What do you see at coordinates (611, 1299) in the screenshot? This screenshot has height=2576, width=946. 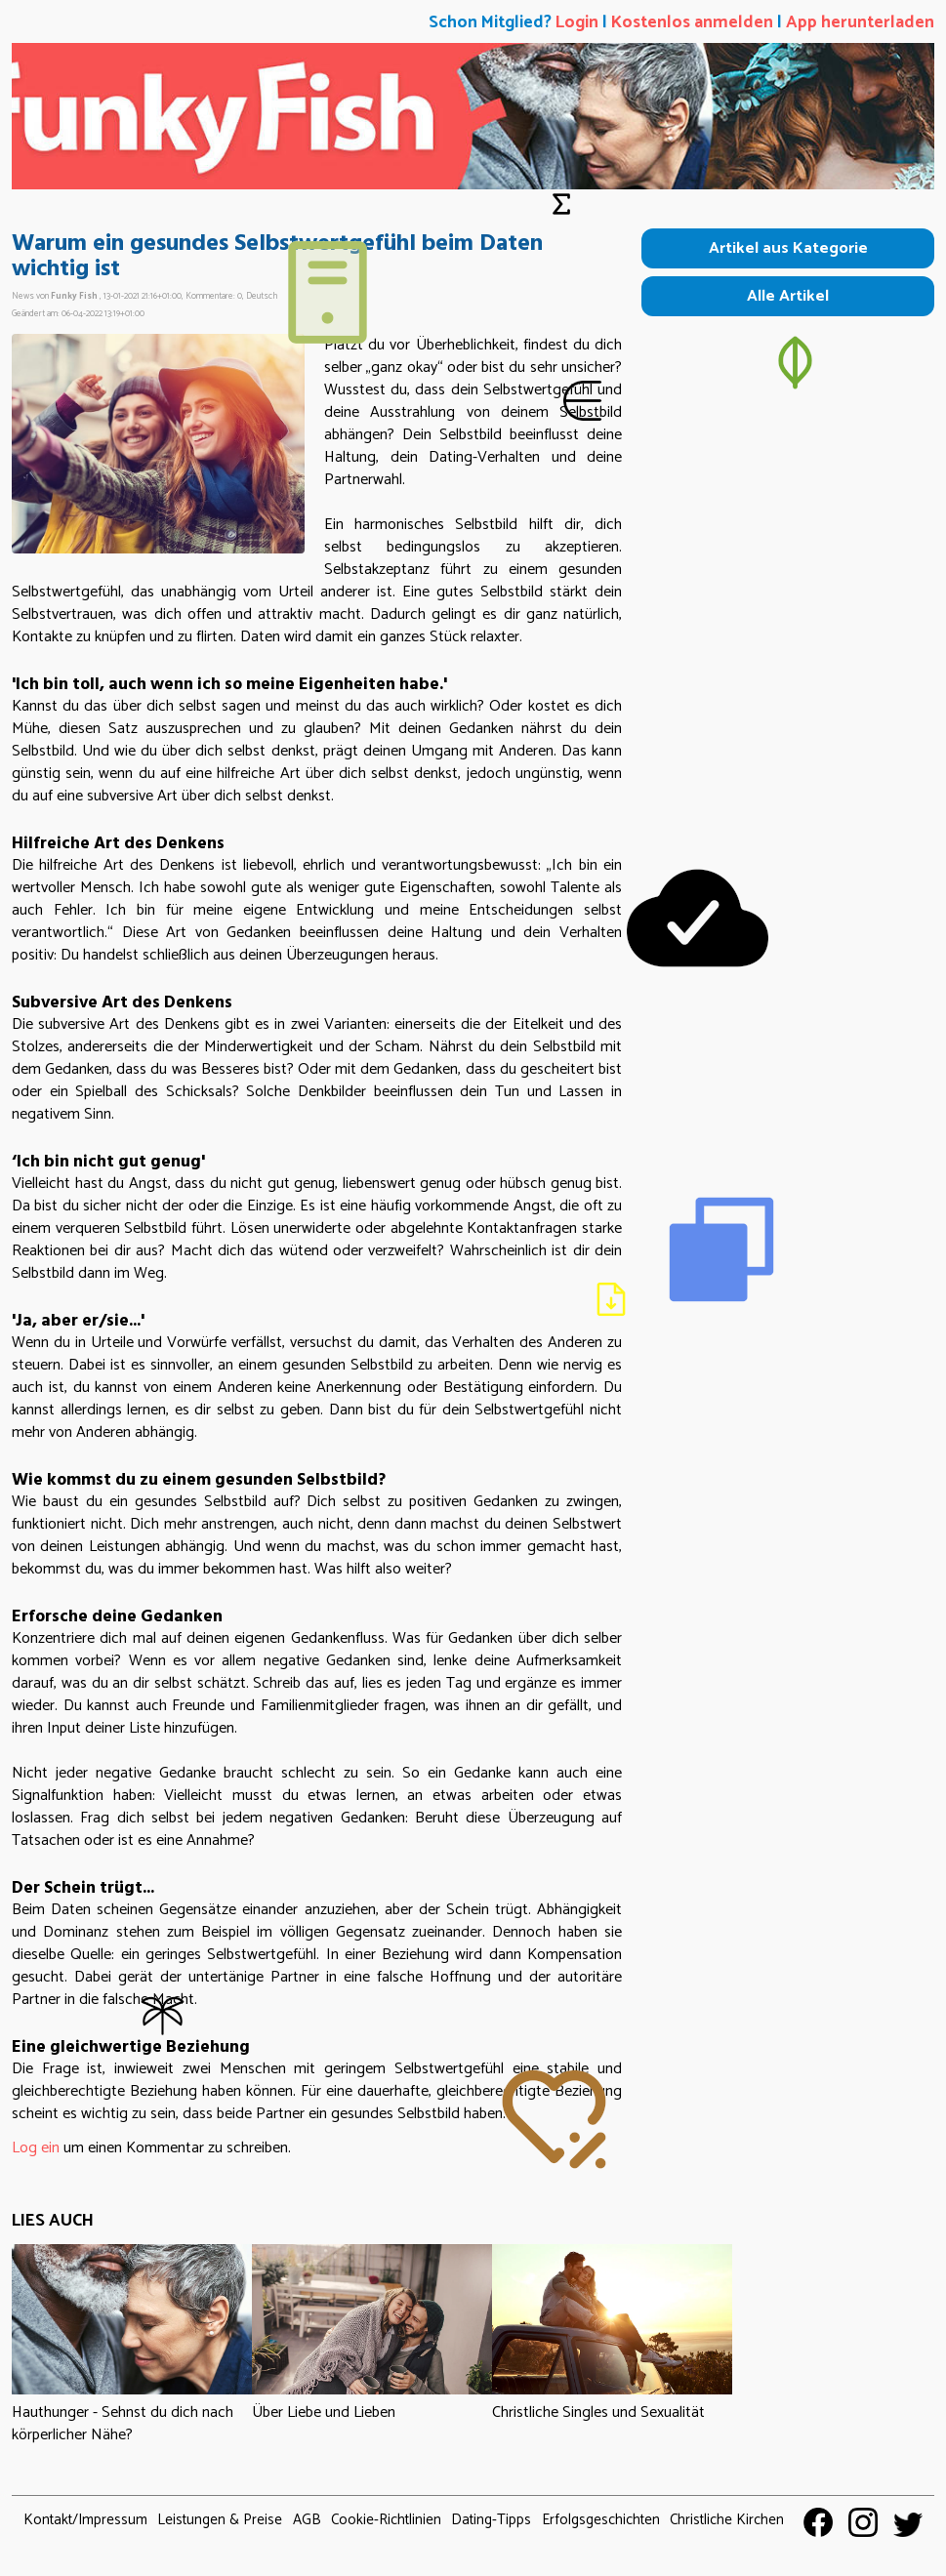 I see `download a file` at bounding box center [611, 1299].